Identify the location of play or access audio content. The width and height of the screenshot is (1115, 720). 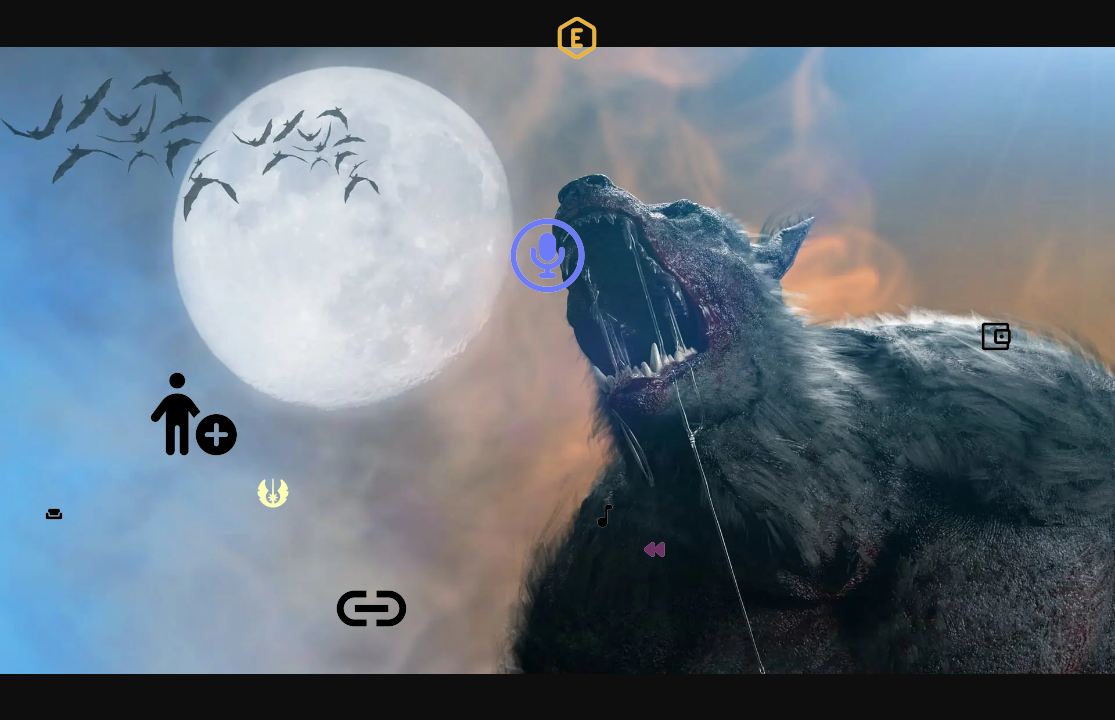
(605, 516).